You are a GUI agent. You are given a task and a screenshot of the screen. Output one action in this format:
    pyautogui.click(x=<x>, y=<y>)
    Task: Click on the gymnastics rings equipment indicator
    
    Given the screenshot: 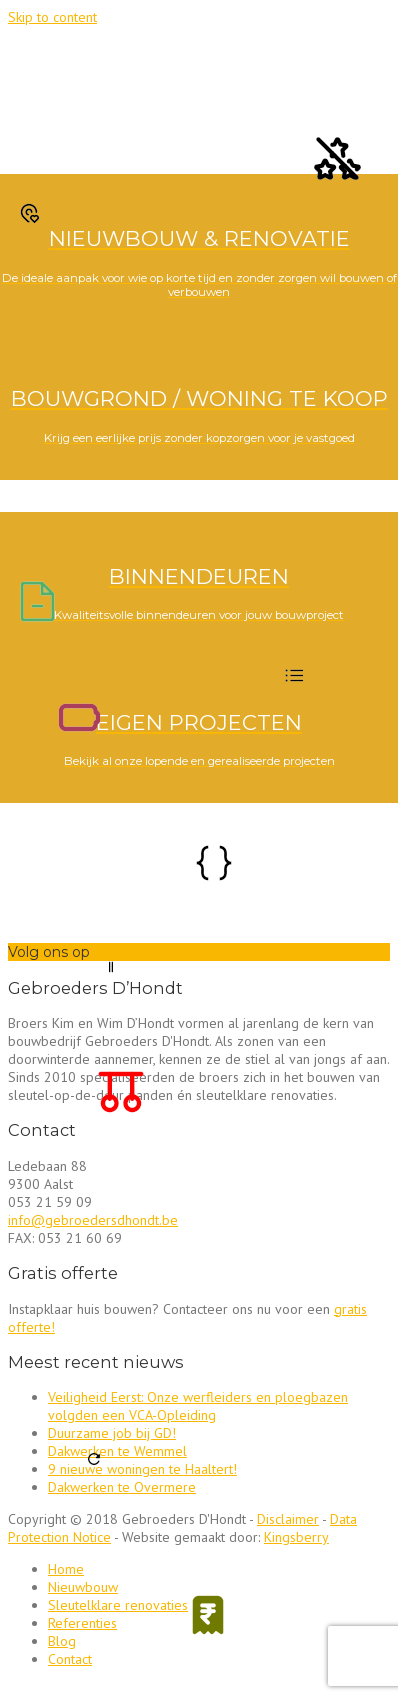 What is the action you would take?
    pyautogui.click(x=121, y=1092)
    